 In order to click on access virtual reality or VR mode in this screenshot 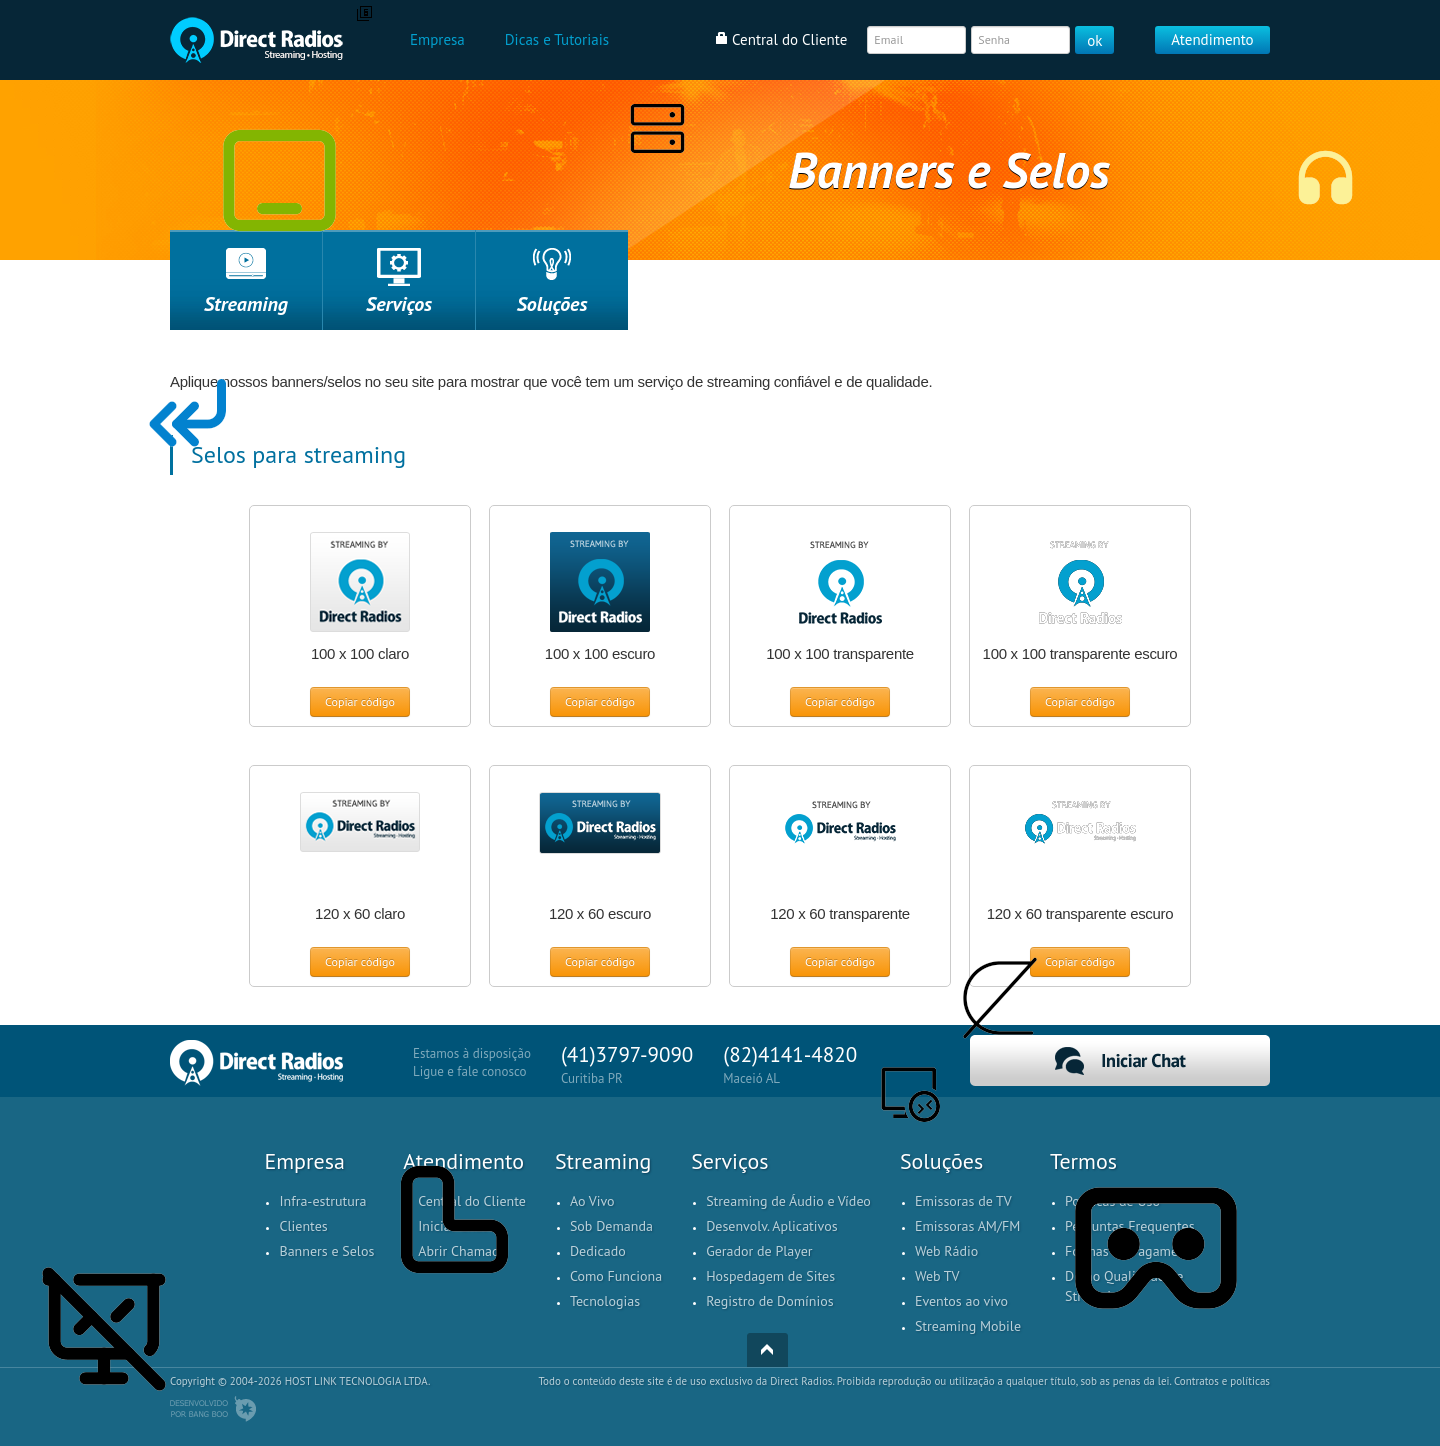, I will do `click(1156, 1244)`.